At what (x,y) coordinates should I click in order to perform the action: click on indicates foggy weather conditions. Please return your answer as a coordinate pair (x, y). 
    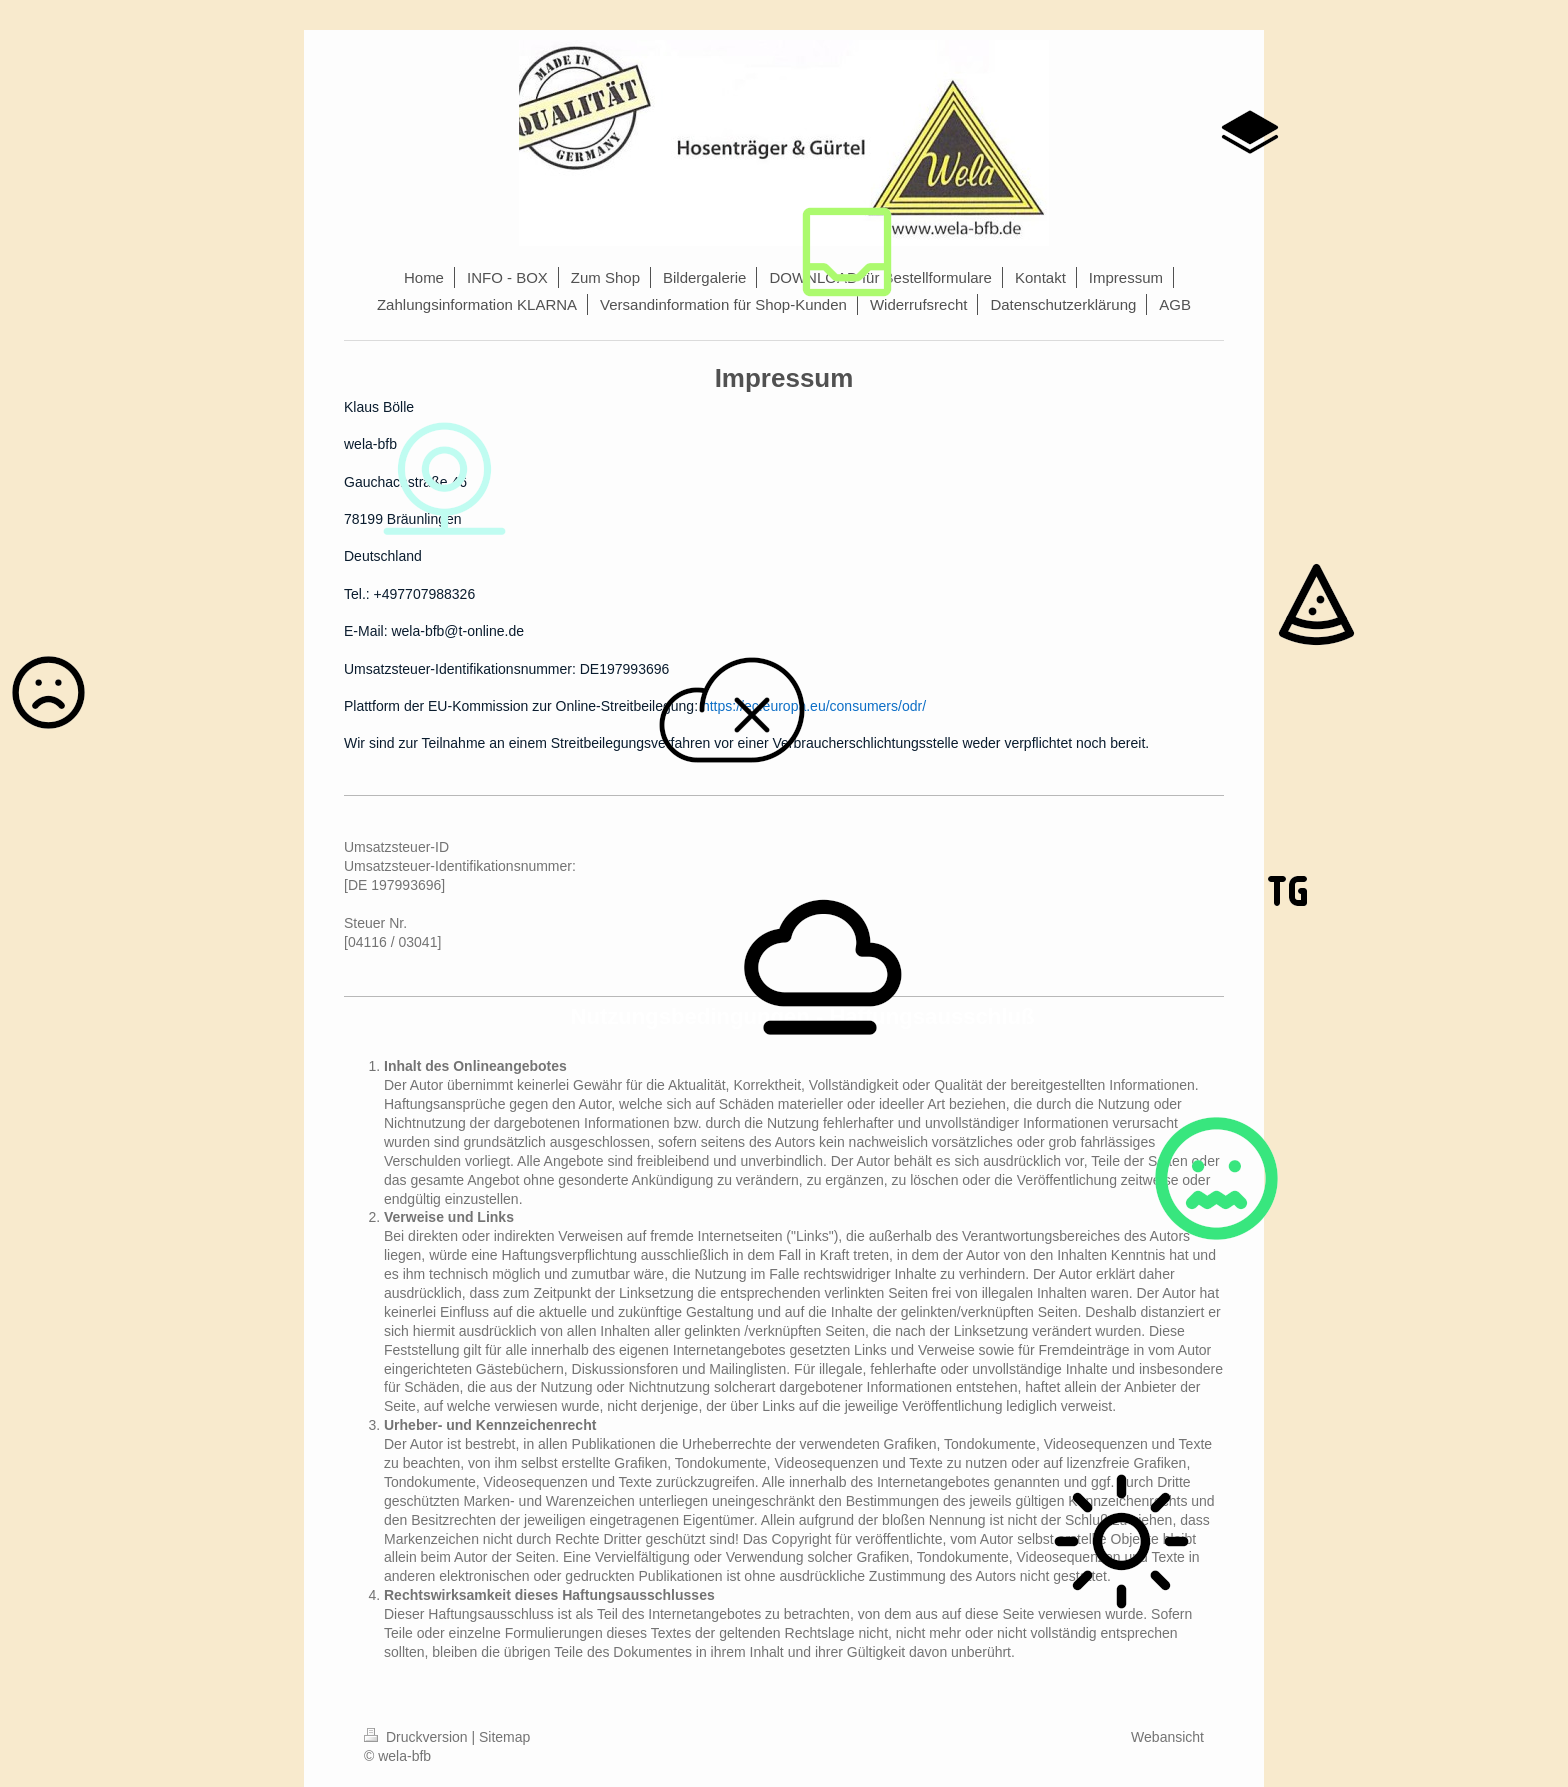
    Looking at the image, I should click on (820, 971).